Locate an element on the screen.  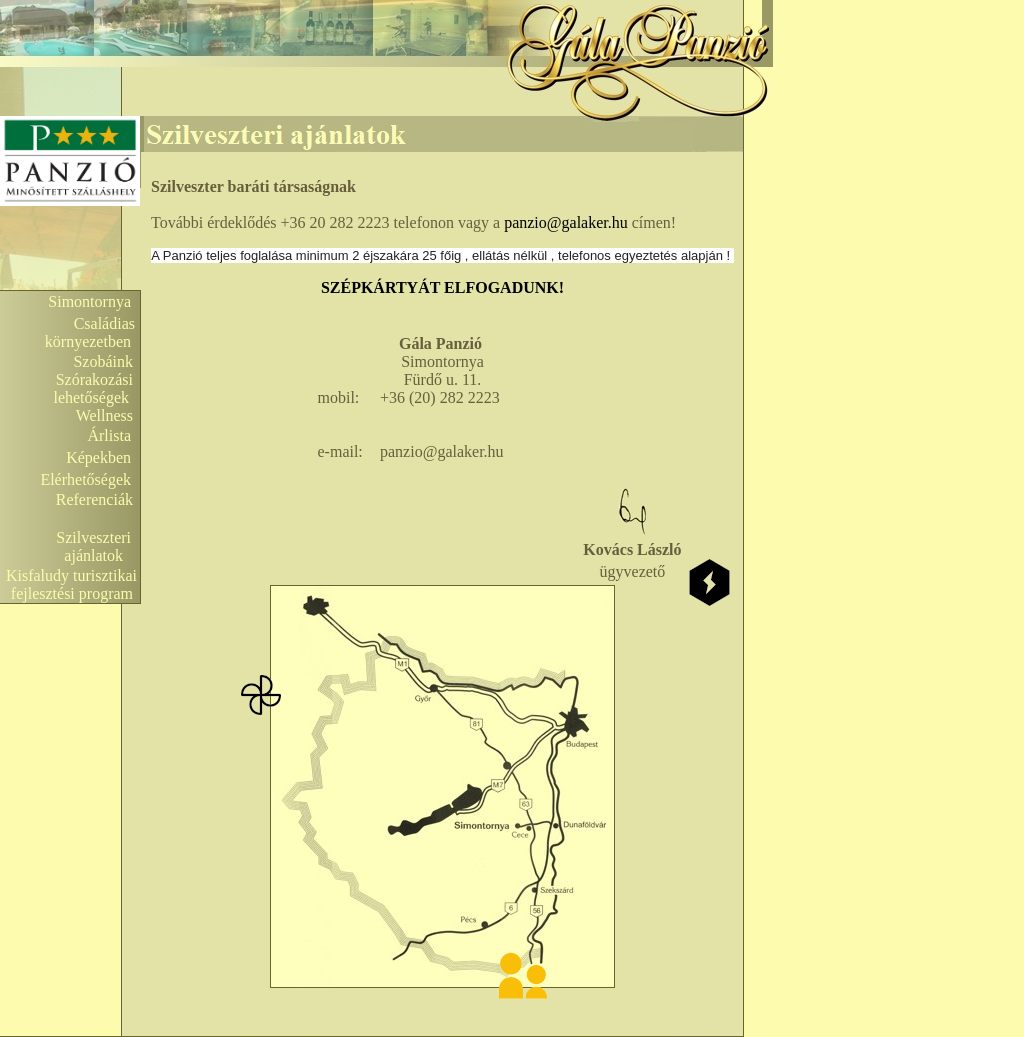
open google photos app is located at coordinates (261, 695).